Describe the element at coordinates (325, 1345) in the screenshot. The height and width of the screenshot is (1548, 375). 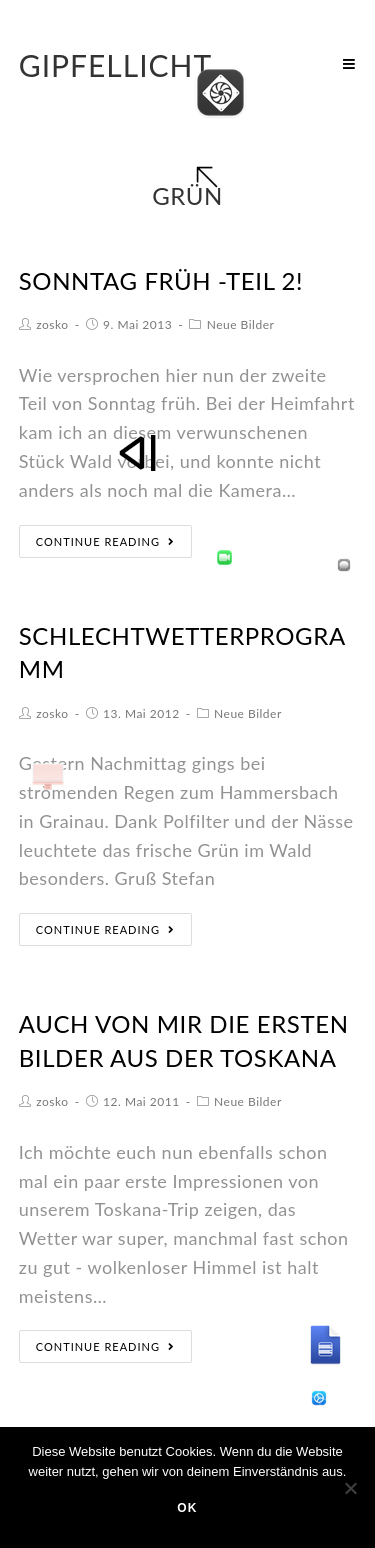
I see `SMB network workgroup file type` at that location.